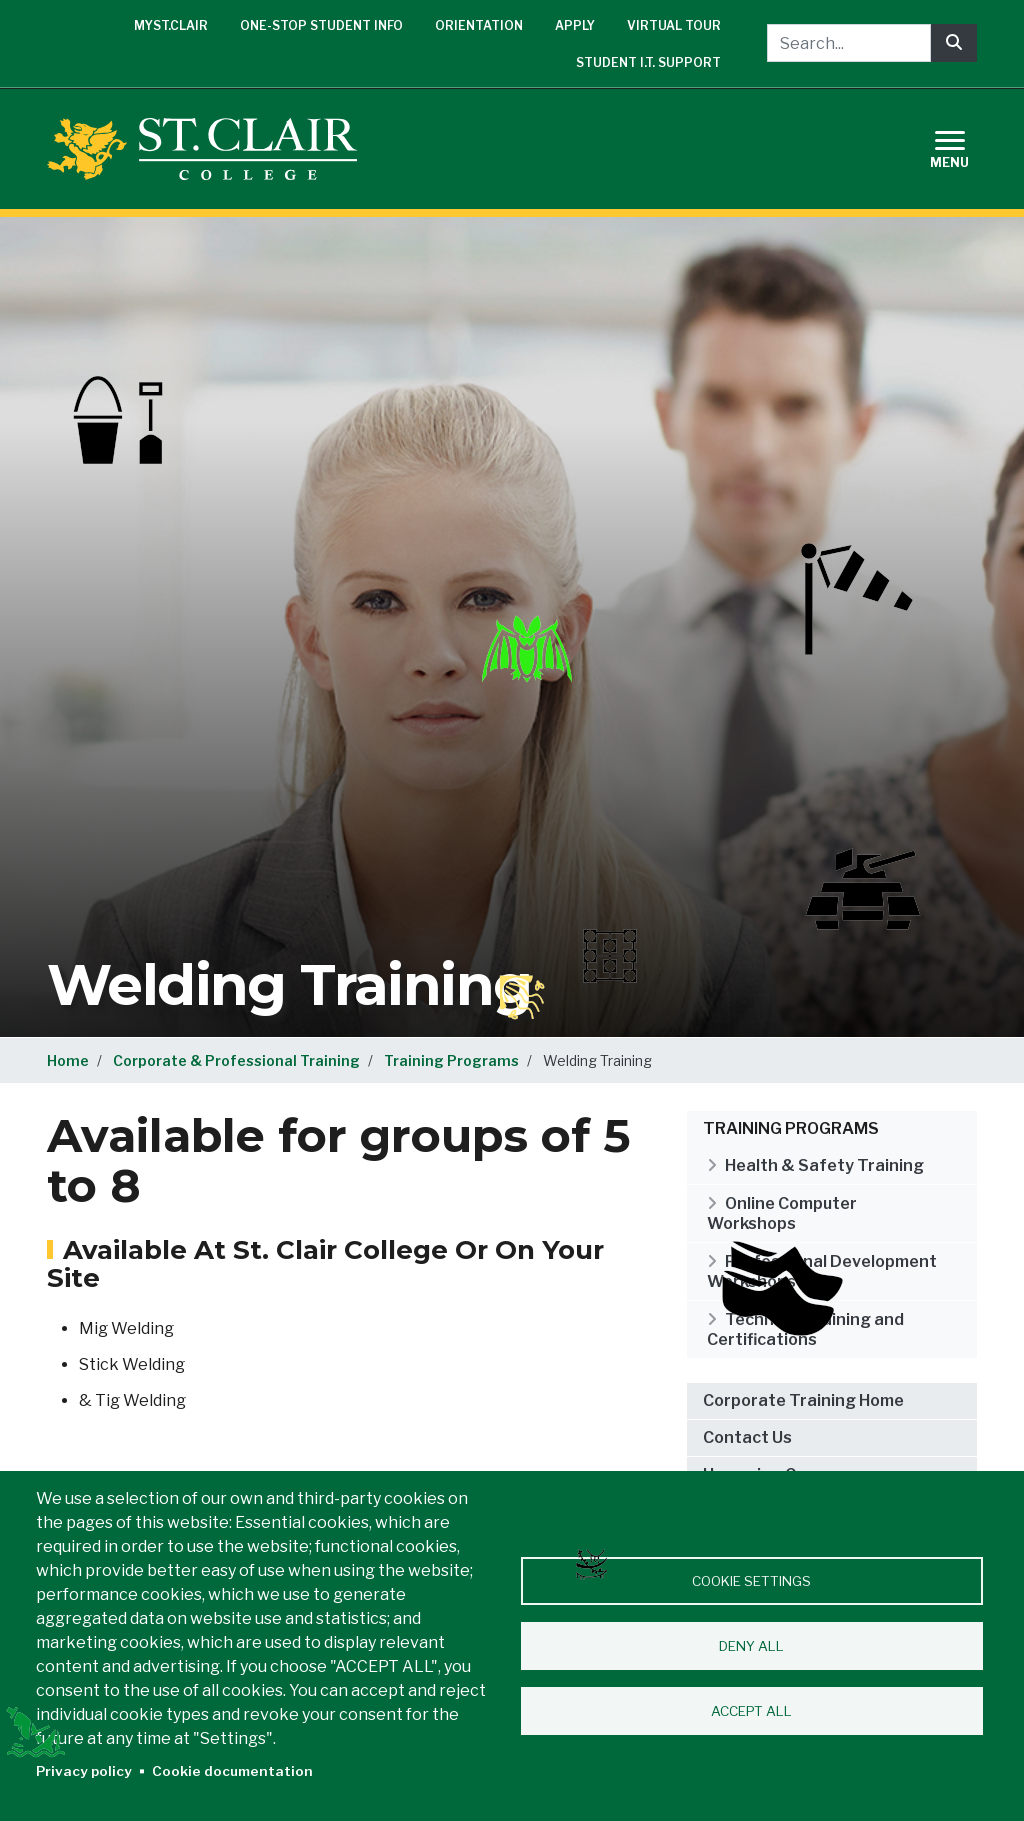 The width and height of the screenshot is (1024, 1821). Describe the element at coordinates (36, 1728) in the screenshot. I see `indicates a failed or crashed process` at that location.